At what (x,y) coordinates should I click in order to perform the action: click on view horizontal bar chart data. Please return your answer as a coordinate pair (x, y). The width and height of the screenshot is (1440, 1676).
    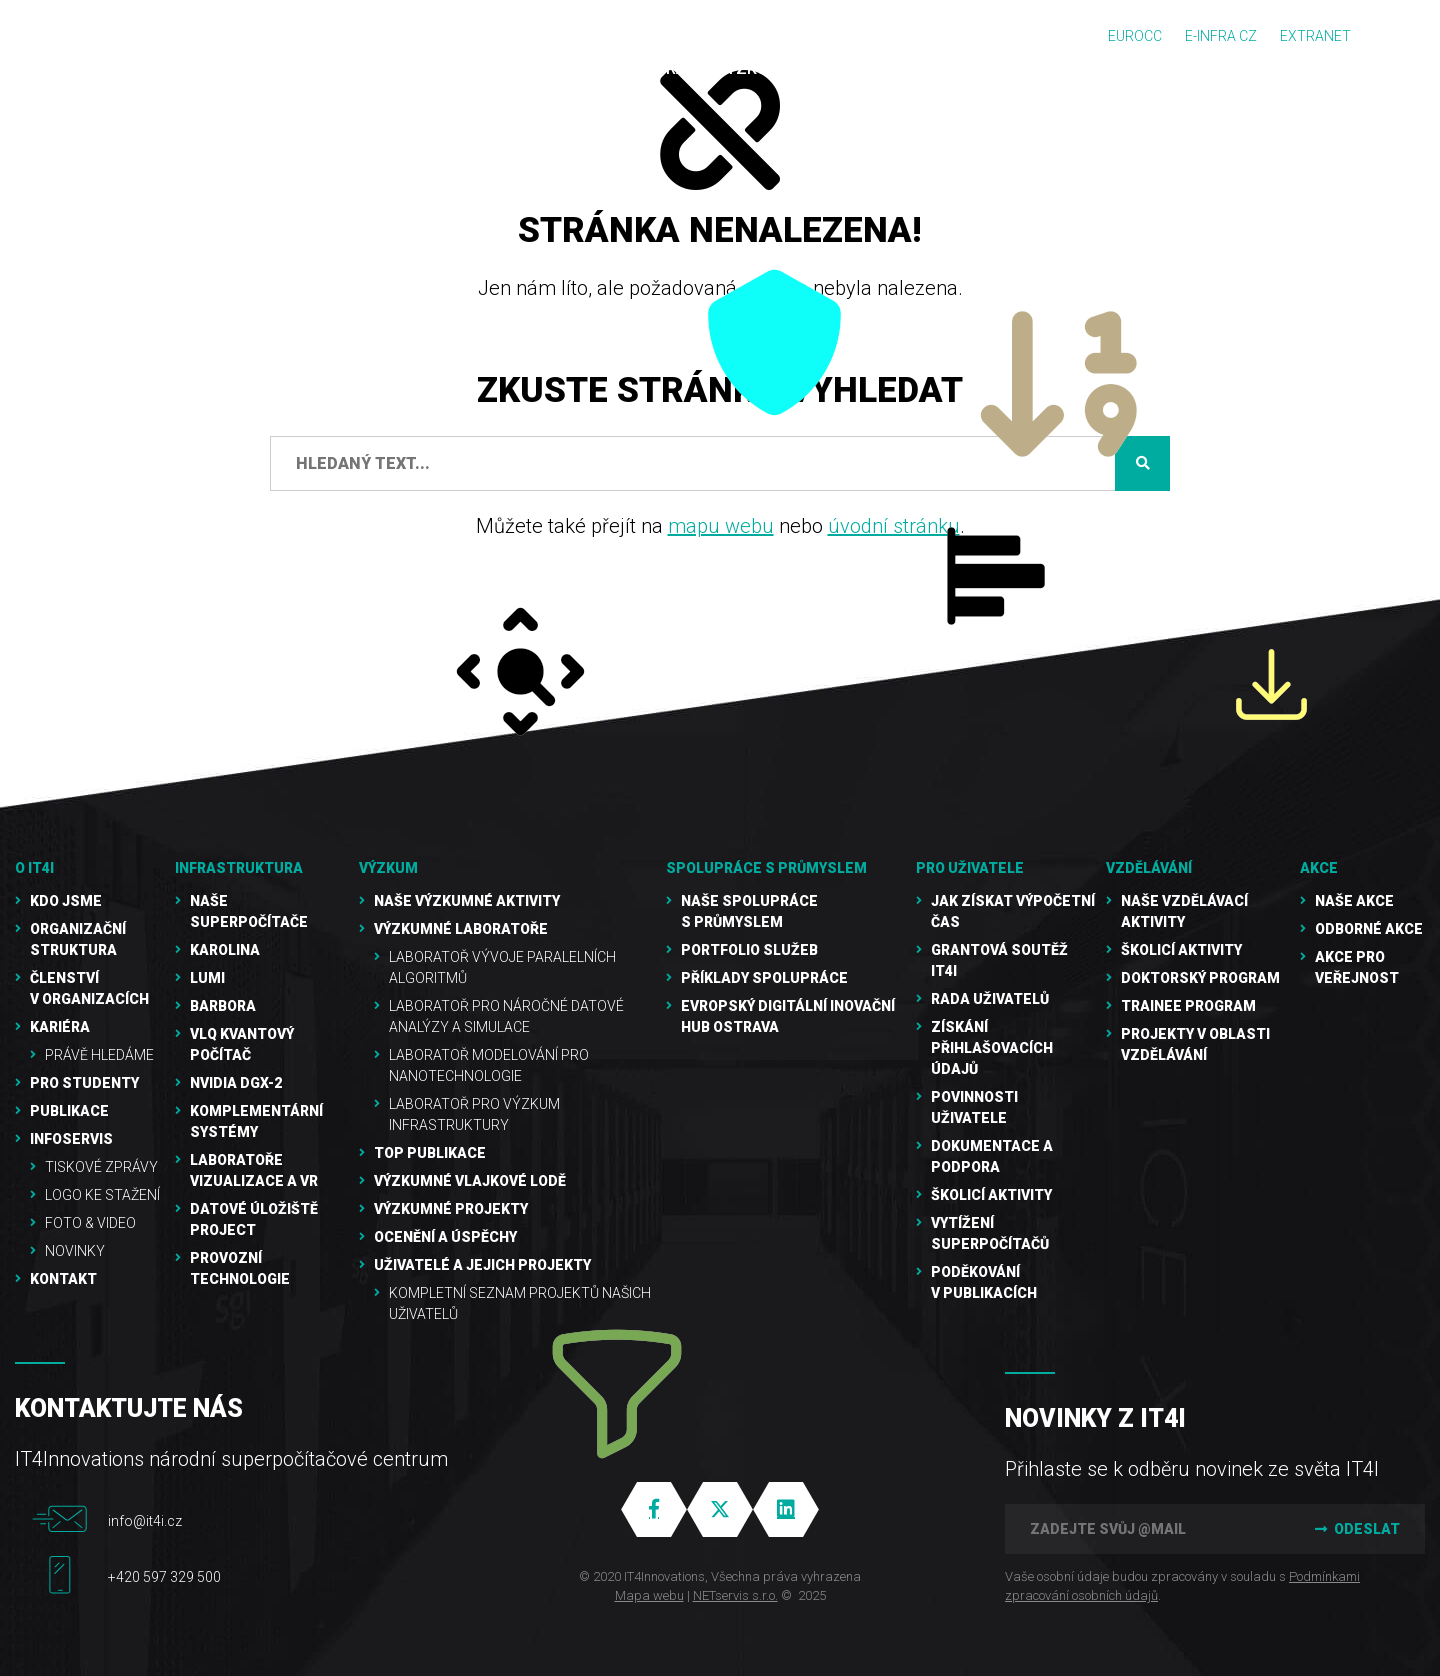
    Looking at the image, I should click on (992, 576).